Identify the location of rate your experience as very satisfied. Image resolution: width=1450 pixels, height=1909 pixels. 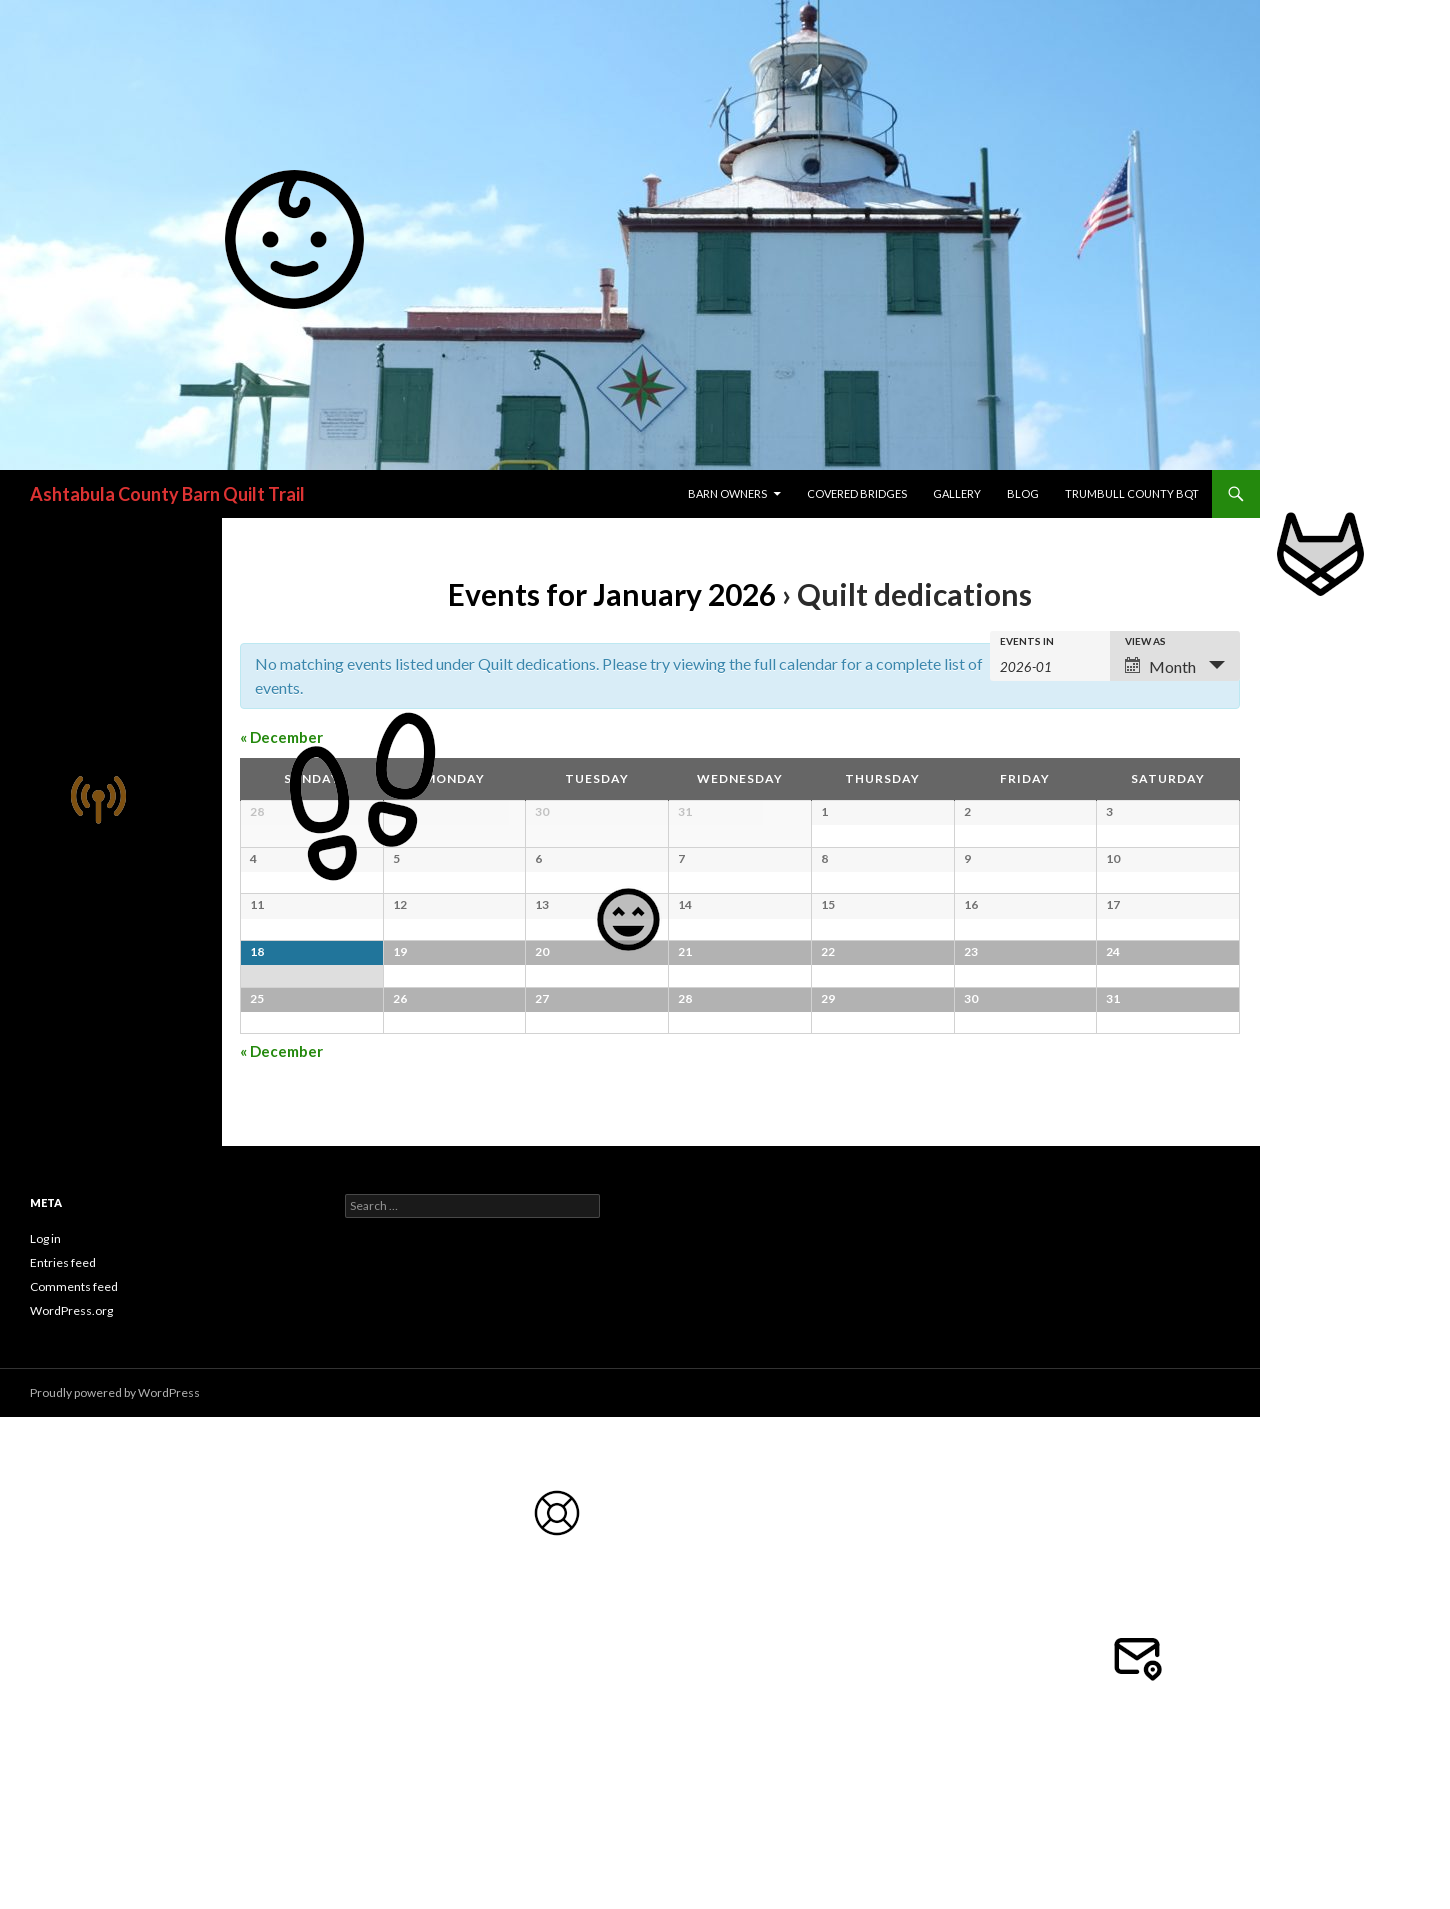
(628, 919).